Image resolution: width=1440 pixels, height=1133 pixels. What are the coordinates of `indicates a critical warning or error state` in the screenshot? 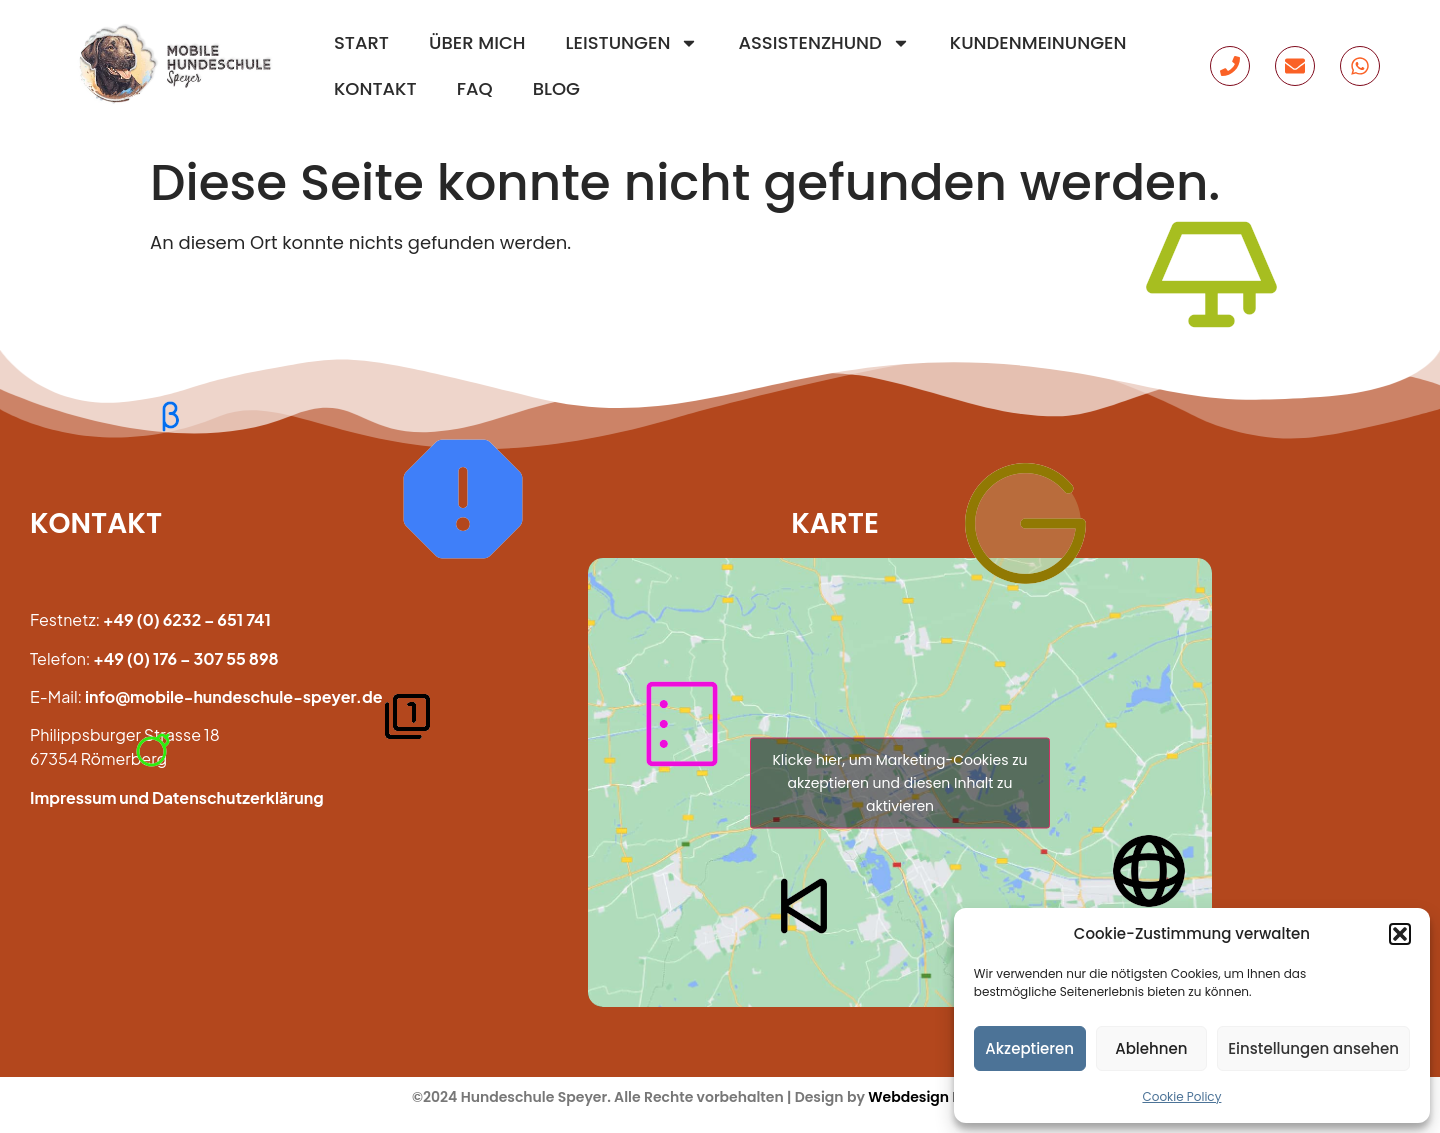 It's located at (463, 499).